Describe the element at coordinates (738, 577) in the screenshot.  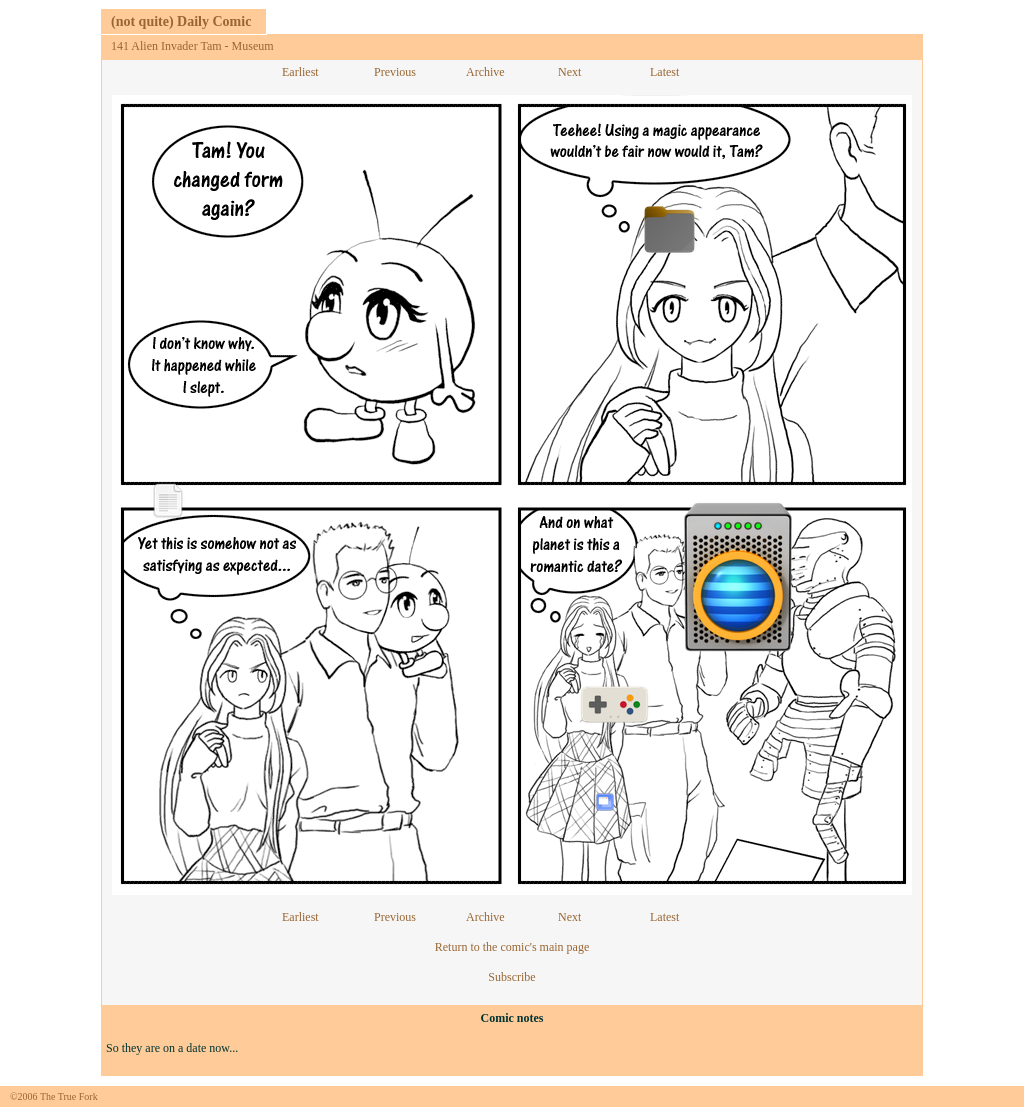
I see `access RAID 0 storage configuration` at that location.